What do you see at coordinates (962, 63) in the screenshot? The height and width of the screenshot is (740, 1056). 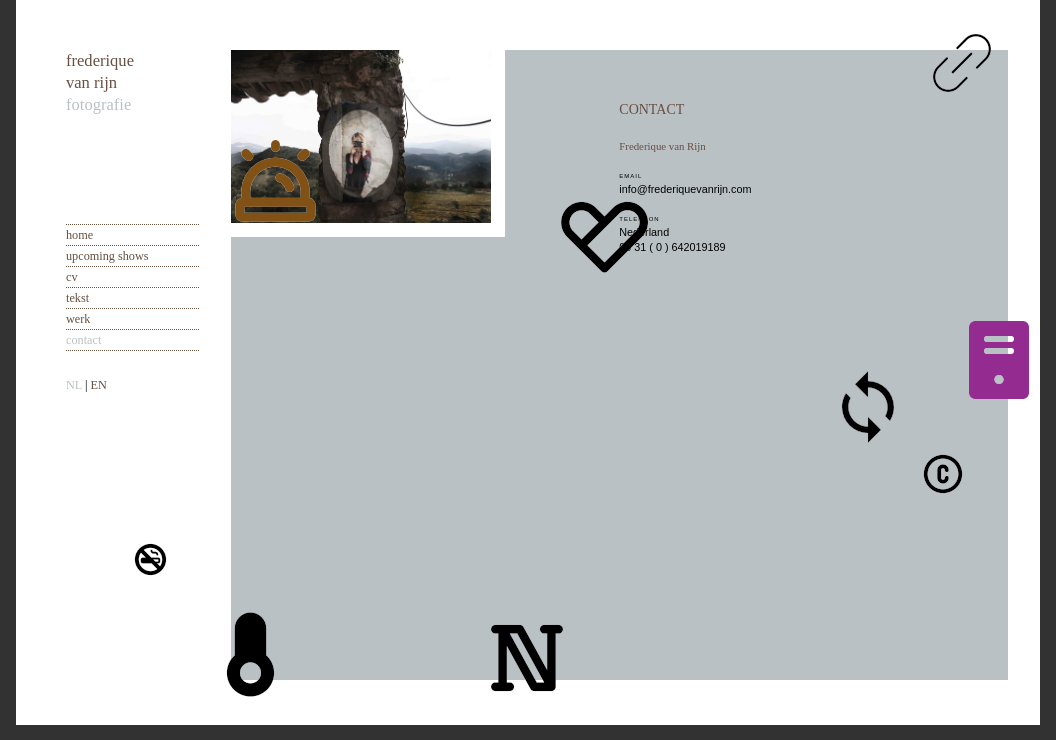 I see `copy link to clipboard` at bounding box center [962, 63].